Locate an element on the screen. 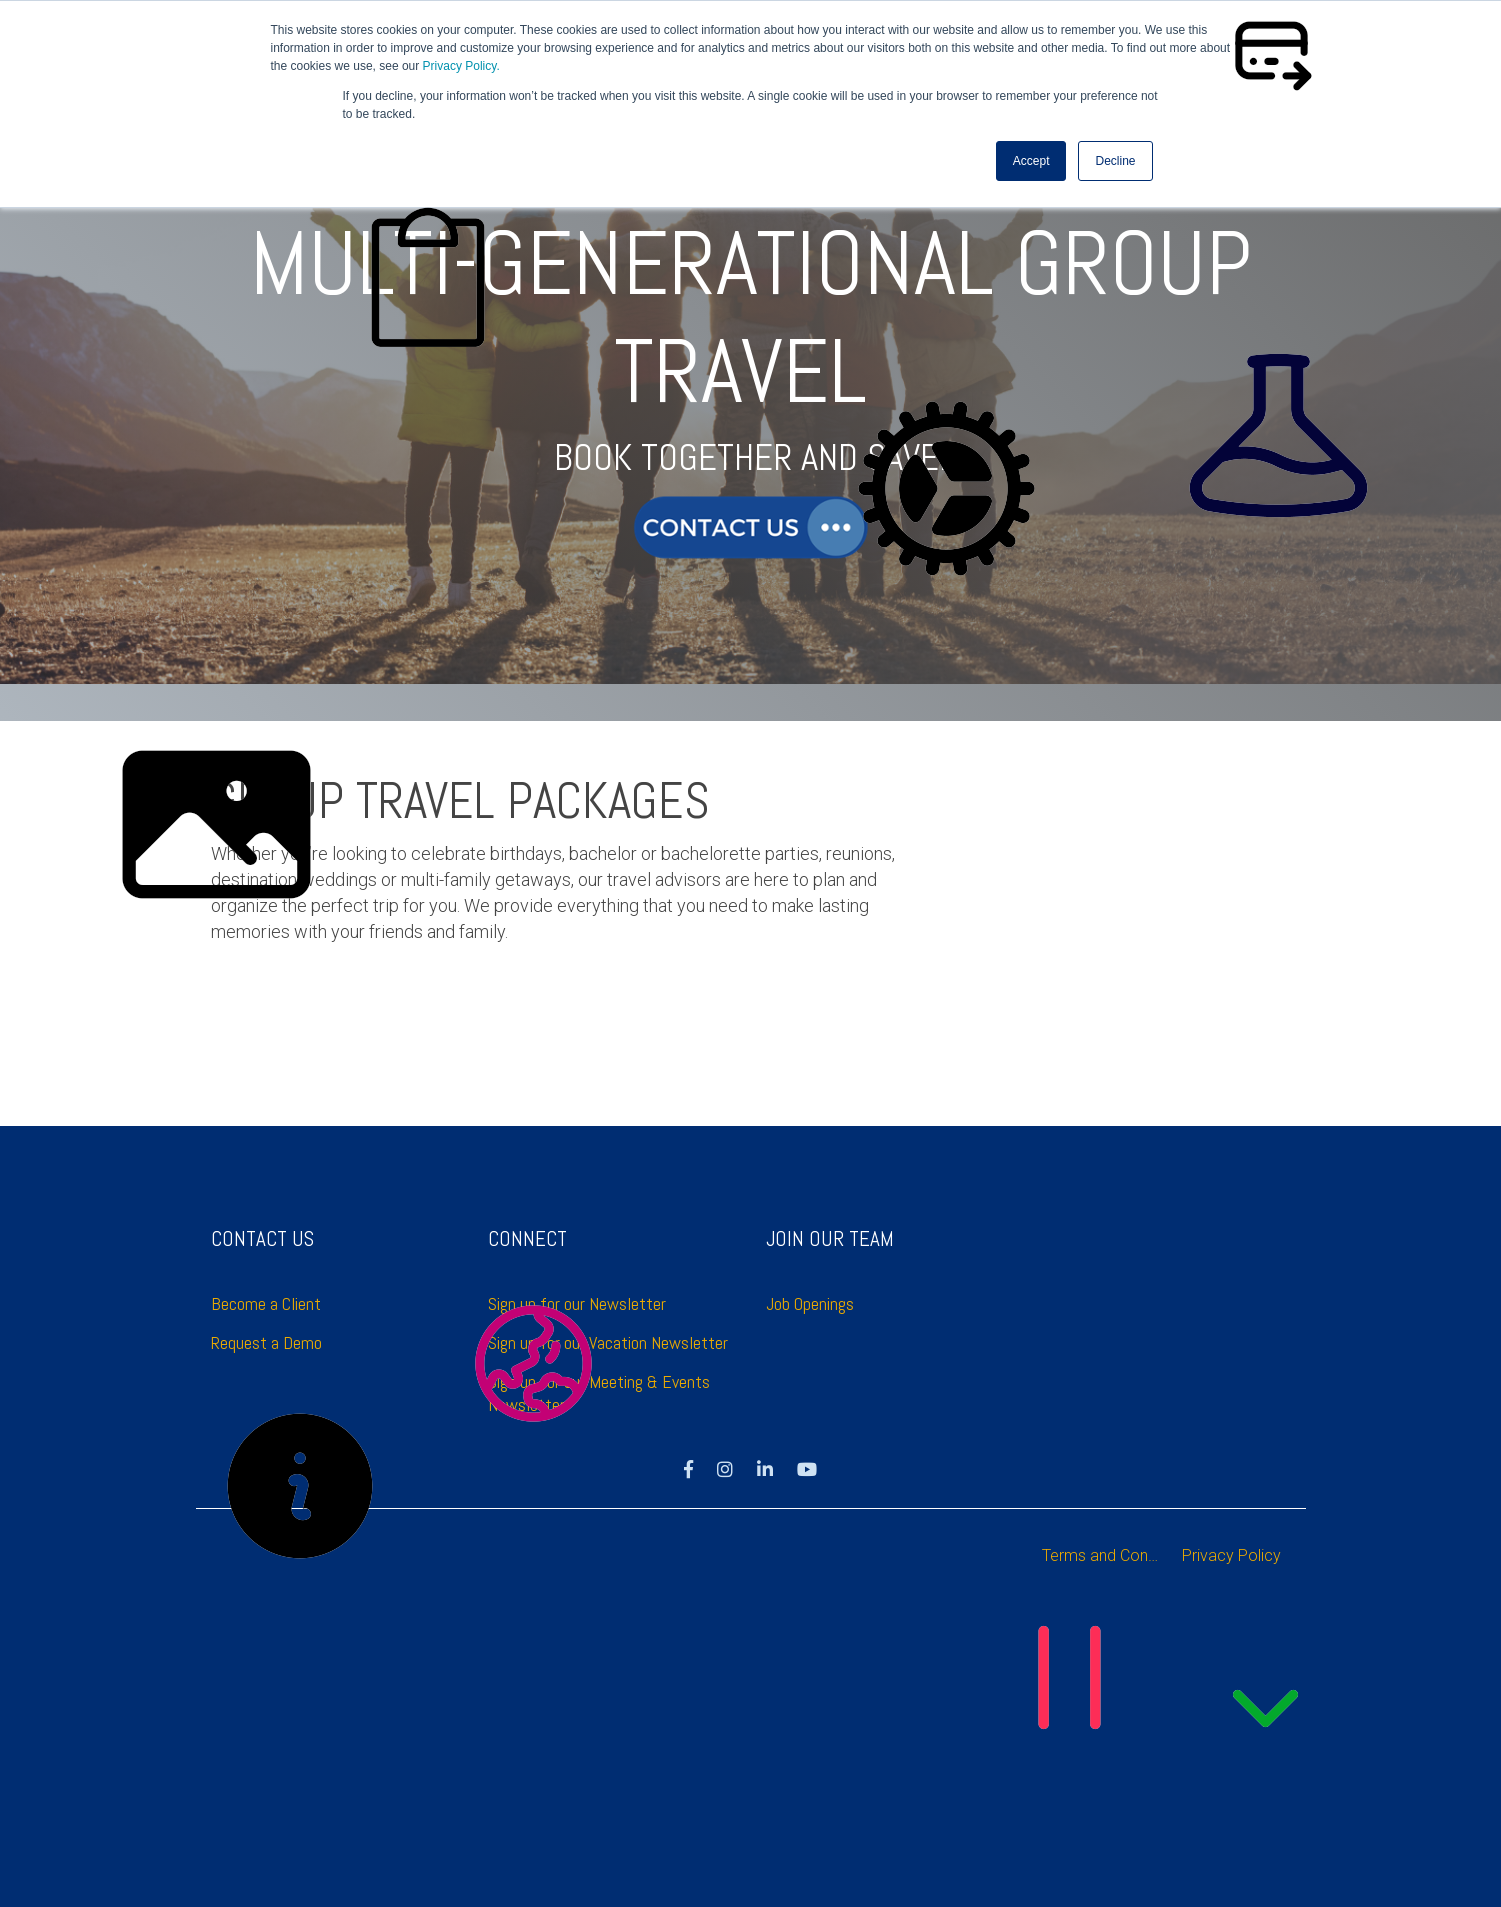 This screenshot has height=1907, width=1501. expand a dropdown menu or section is located at coordinates (1265, 1708).